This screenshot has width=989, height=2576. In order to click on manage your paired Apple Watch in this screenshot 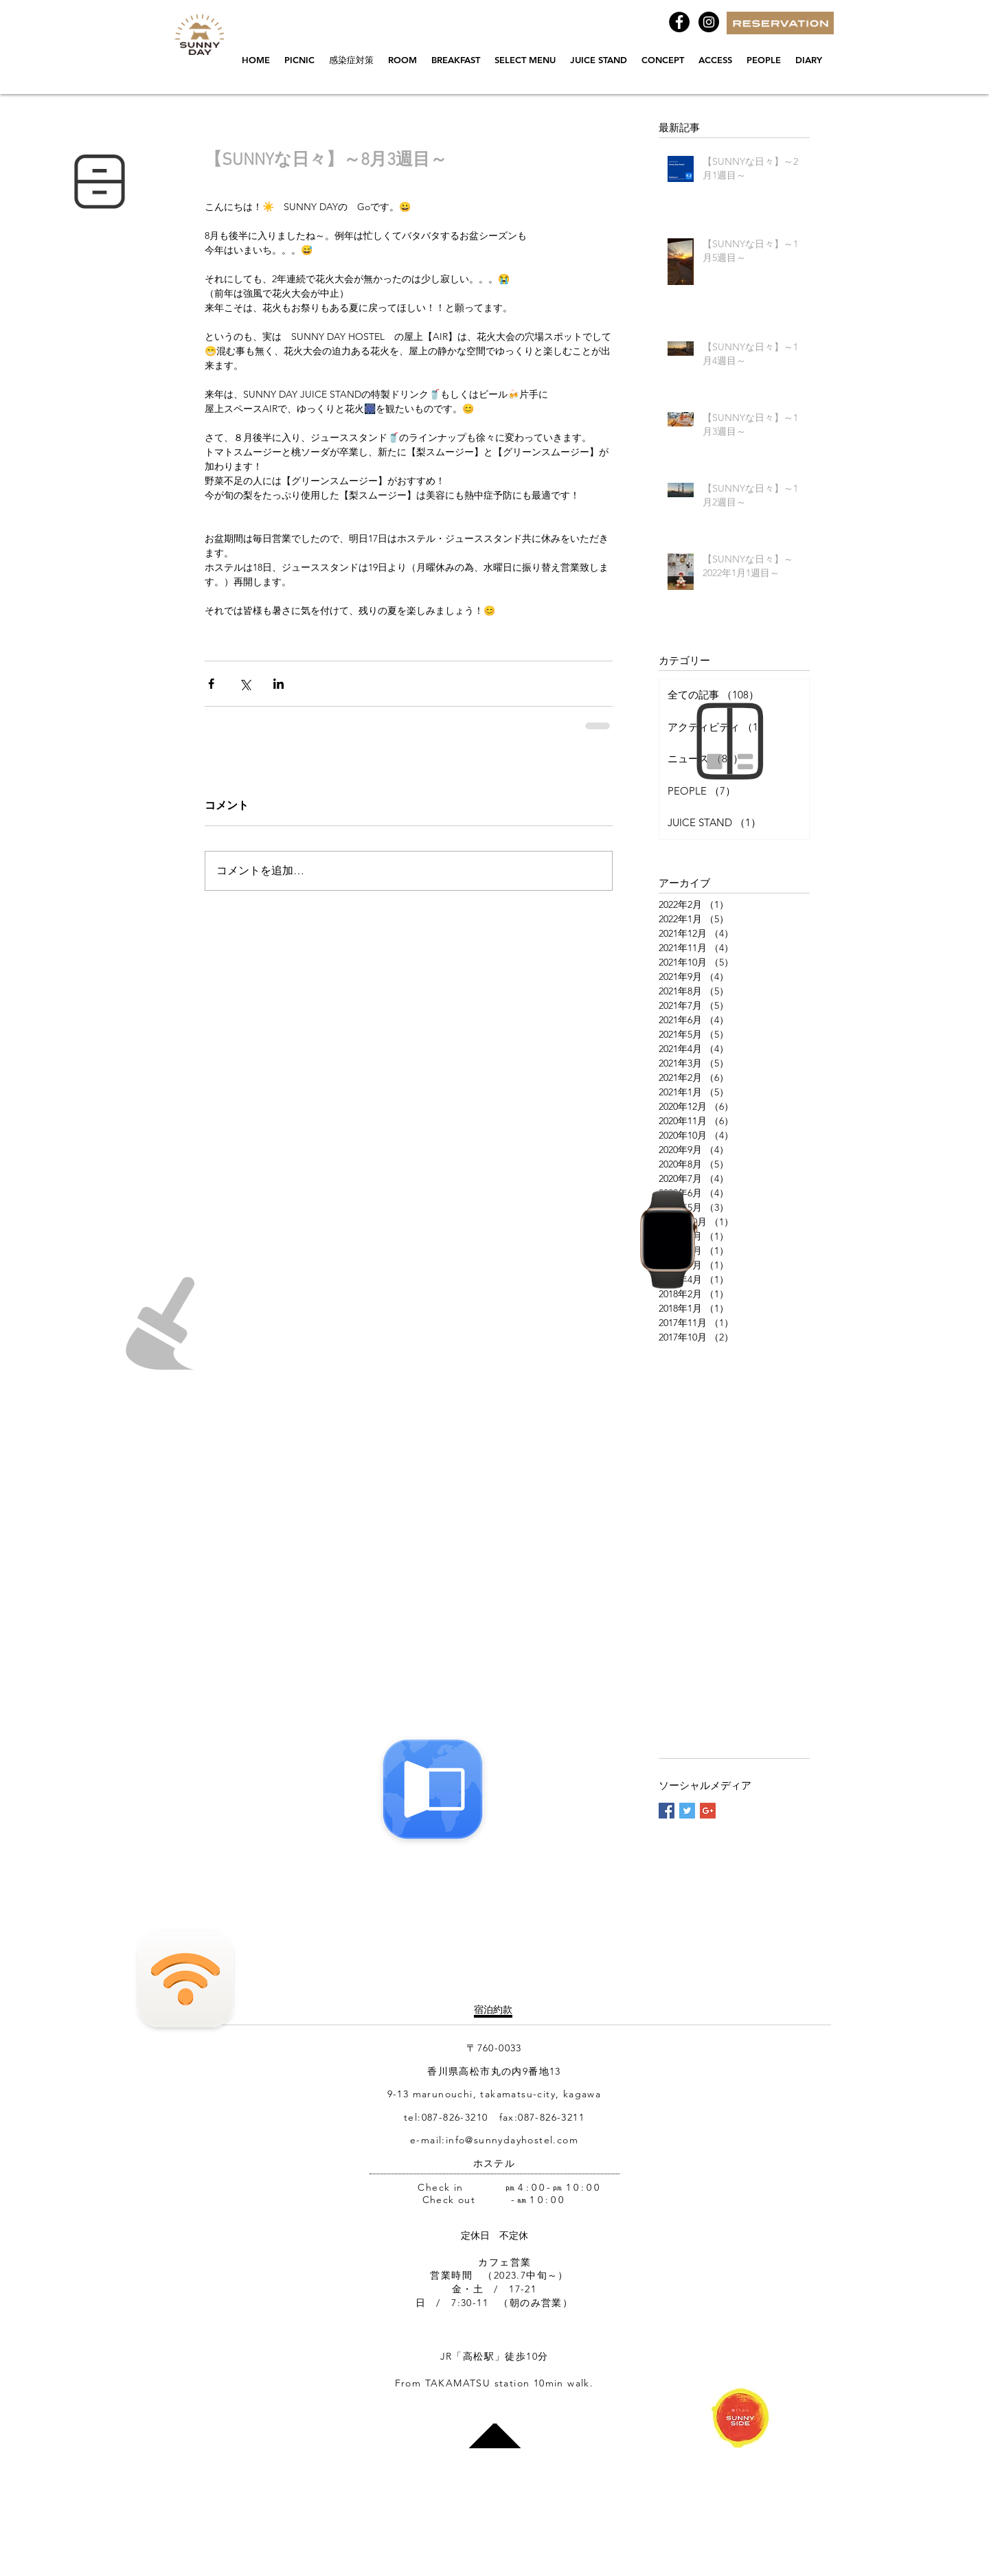, I will do `click(668, 1240)`.